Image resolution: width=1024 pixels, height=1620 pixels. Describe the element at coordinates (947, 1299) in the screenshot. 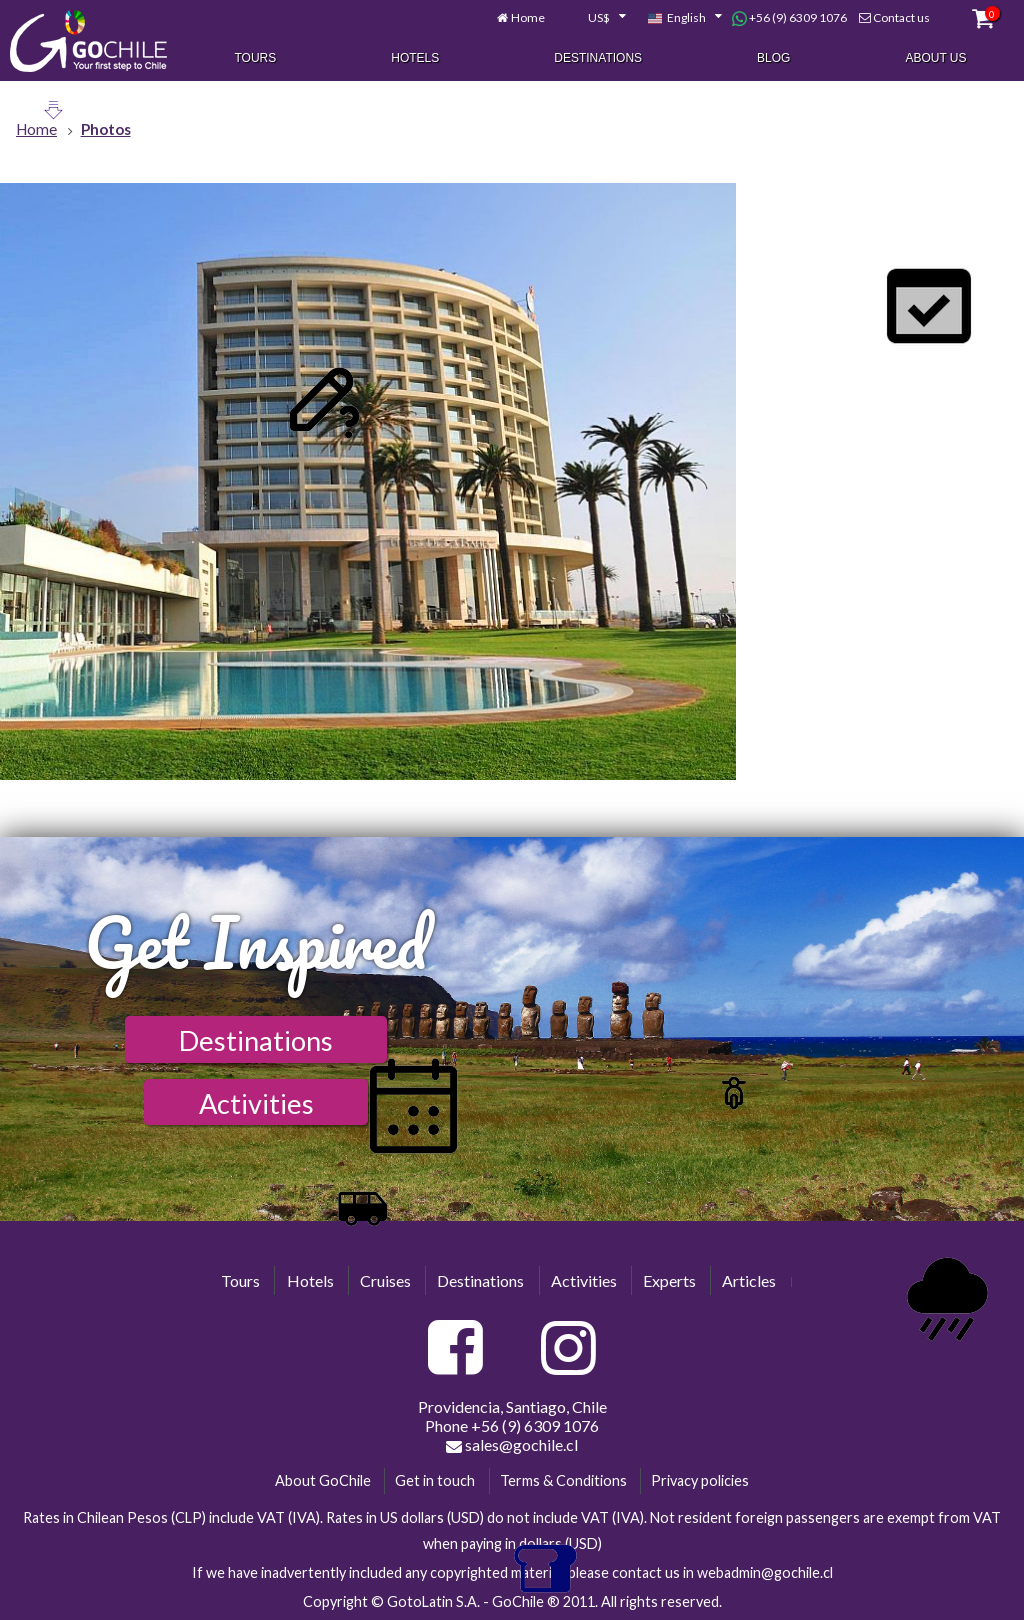

I see `indicates rainy weather conditions` at that location.